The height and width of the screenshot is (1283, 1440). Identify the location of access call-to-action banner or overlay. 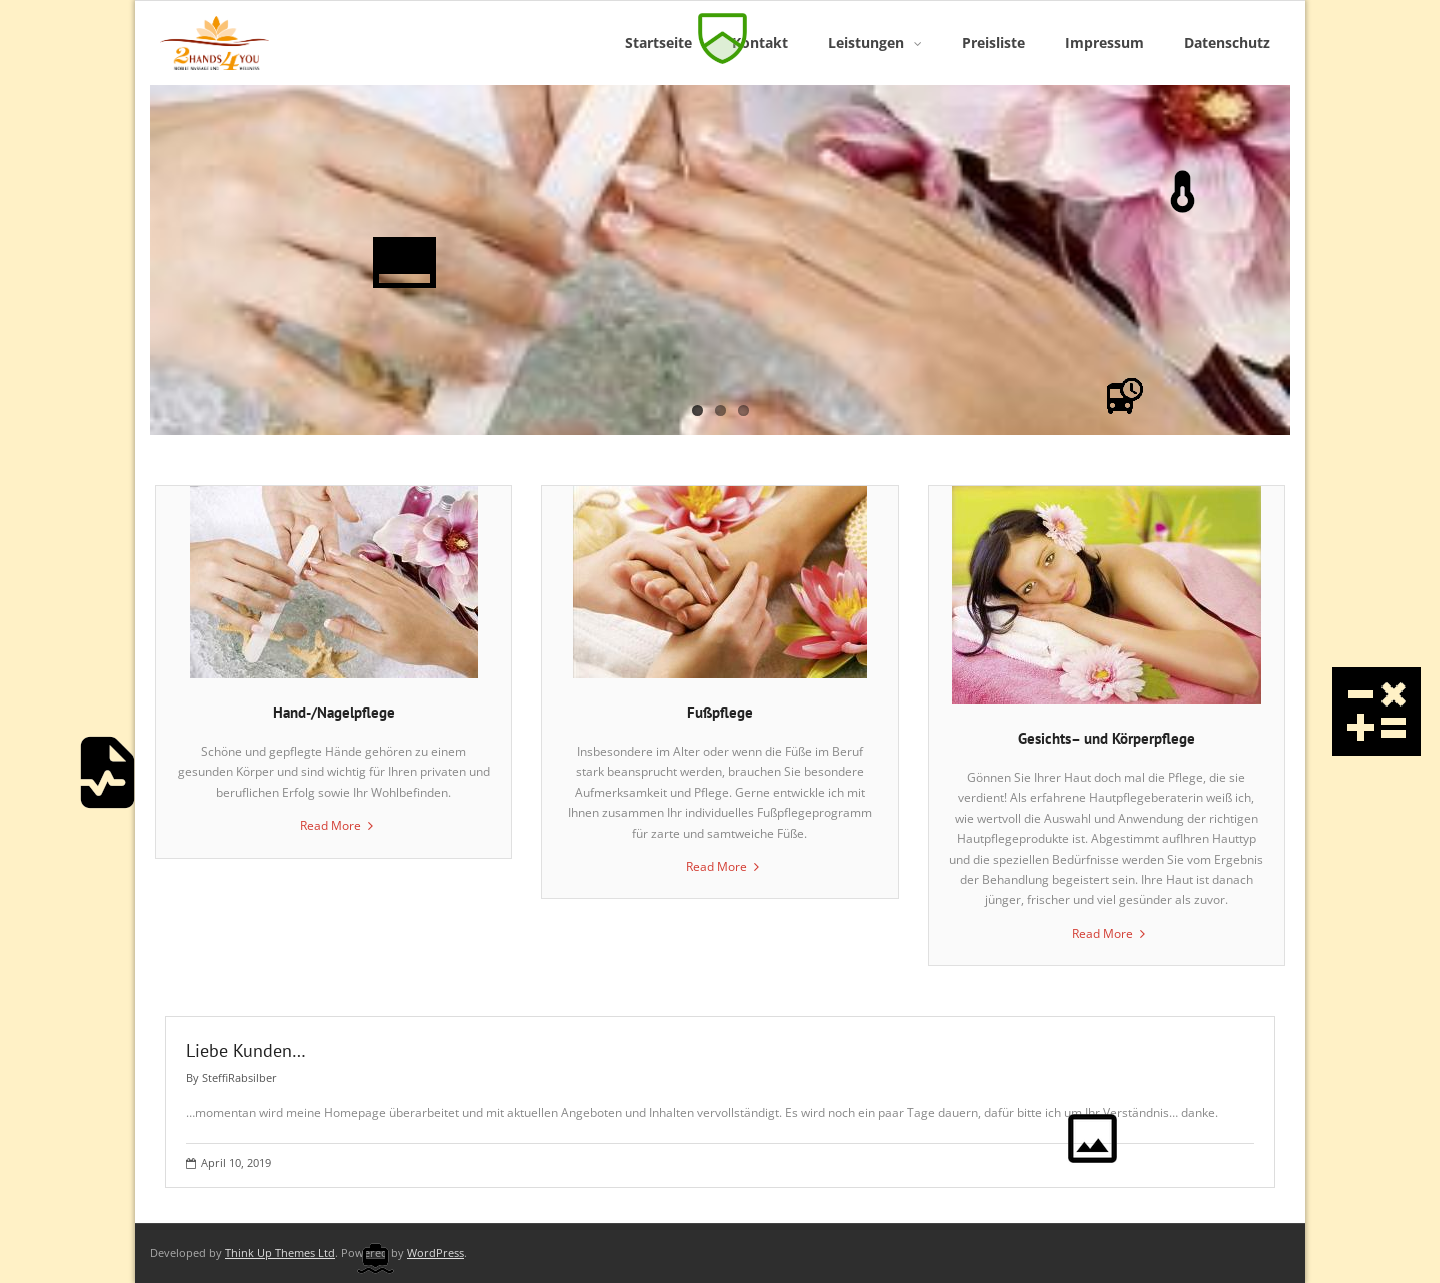
(404, 262).